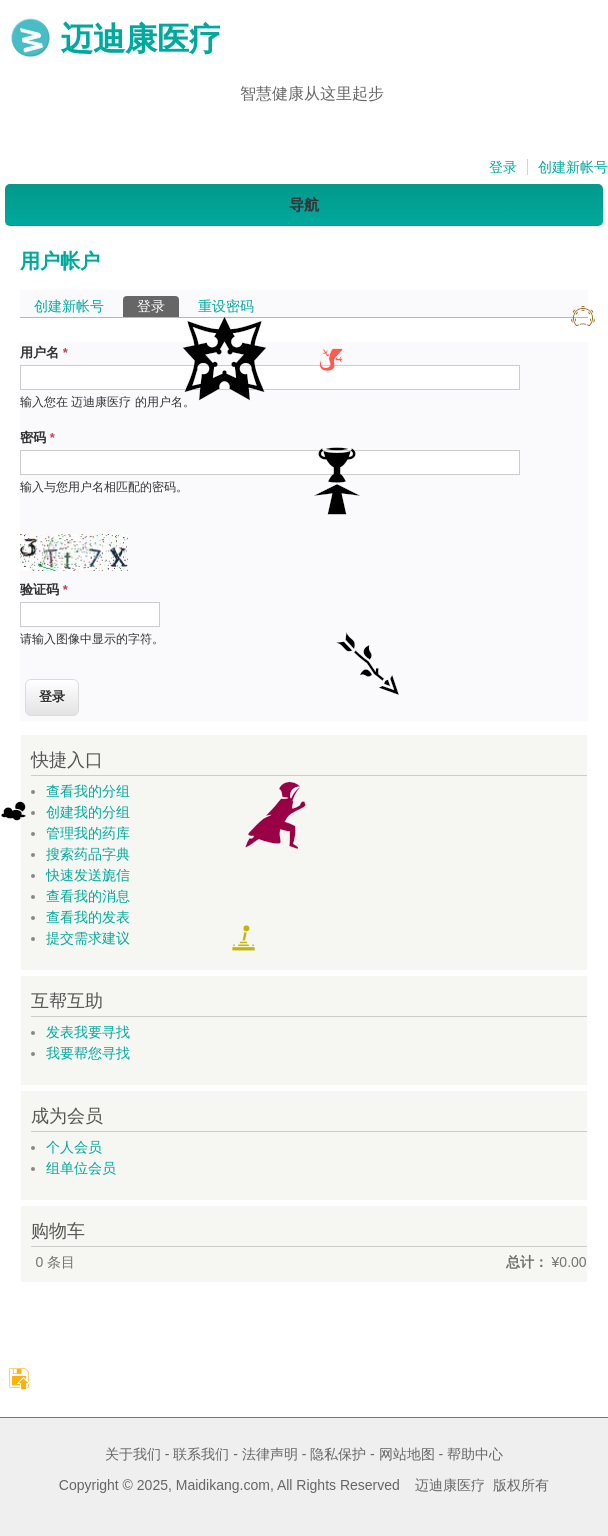 This screenshot has height=1536, width=608. Describe the element at coordinates (275, 815) in the screenshot. I see `select rogue or assassin character class` at that location.